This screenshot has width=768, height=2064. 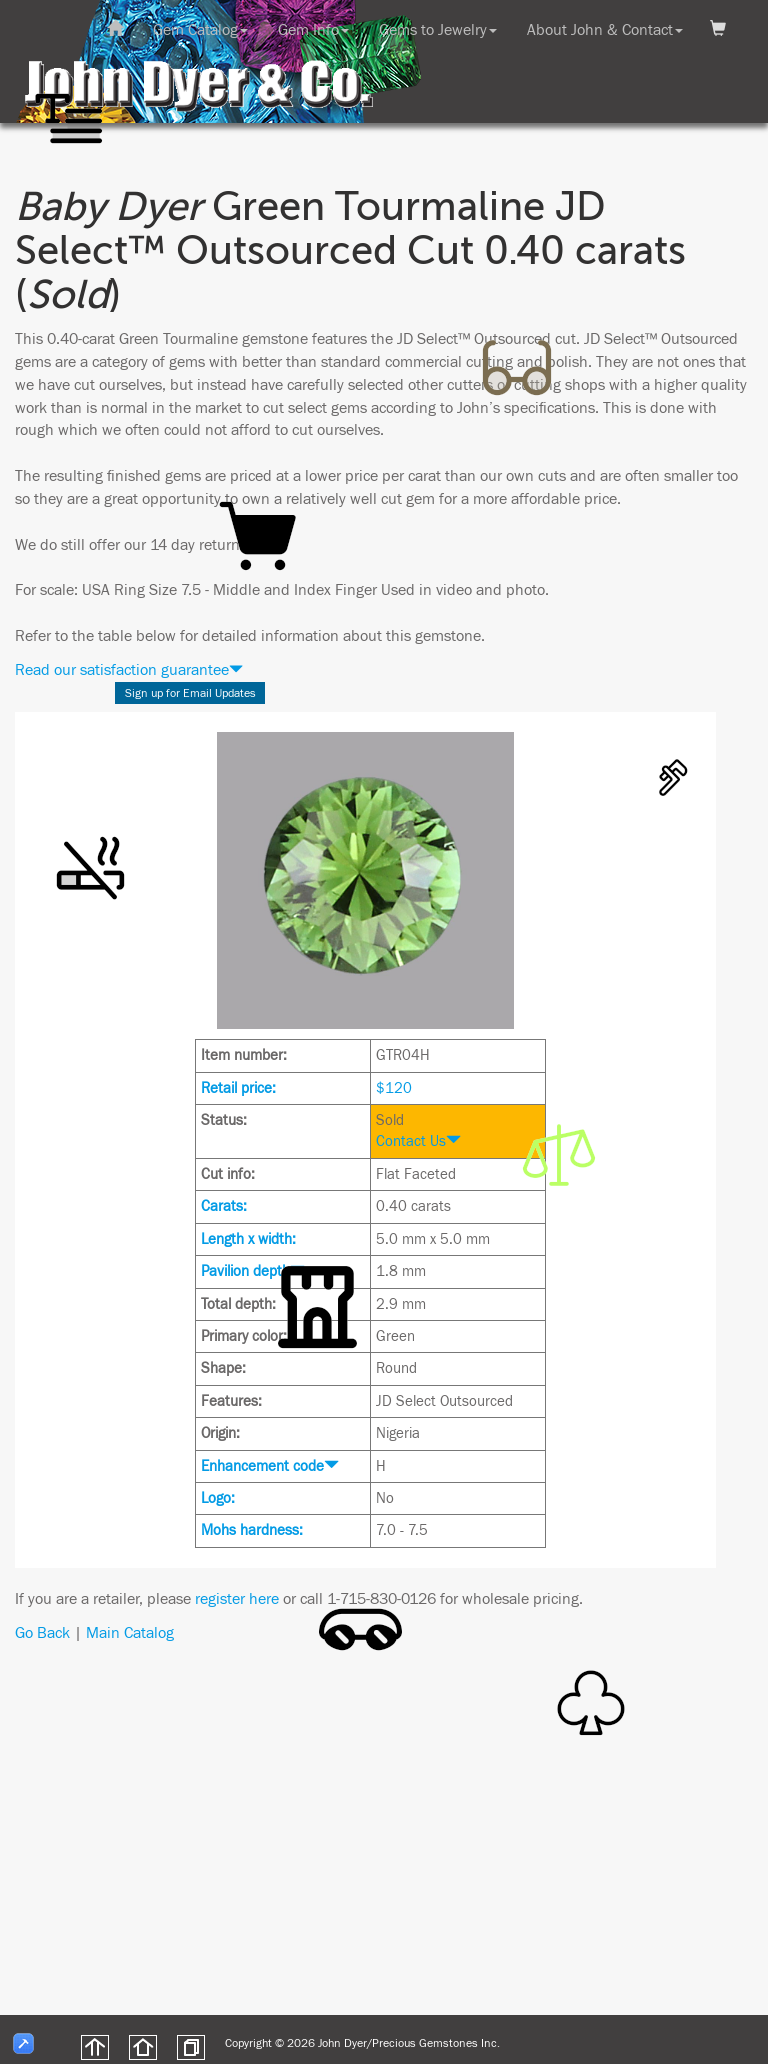 What do you see at coordinates (360, 1629) in the screenshot?
I see `access virtual reality or immersive mode` at bounding box center [360, 1629].